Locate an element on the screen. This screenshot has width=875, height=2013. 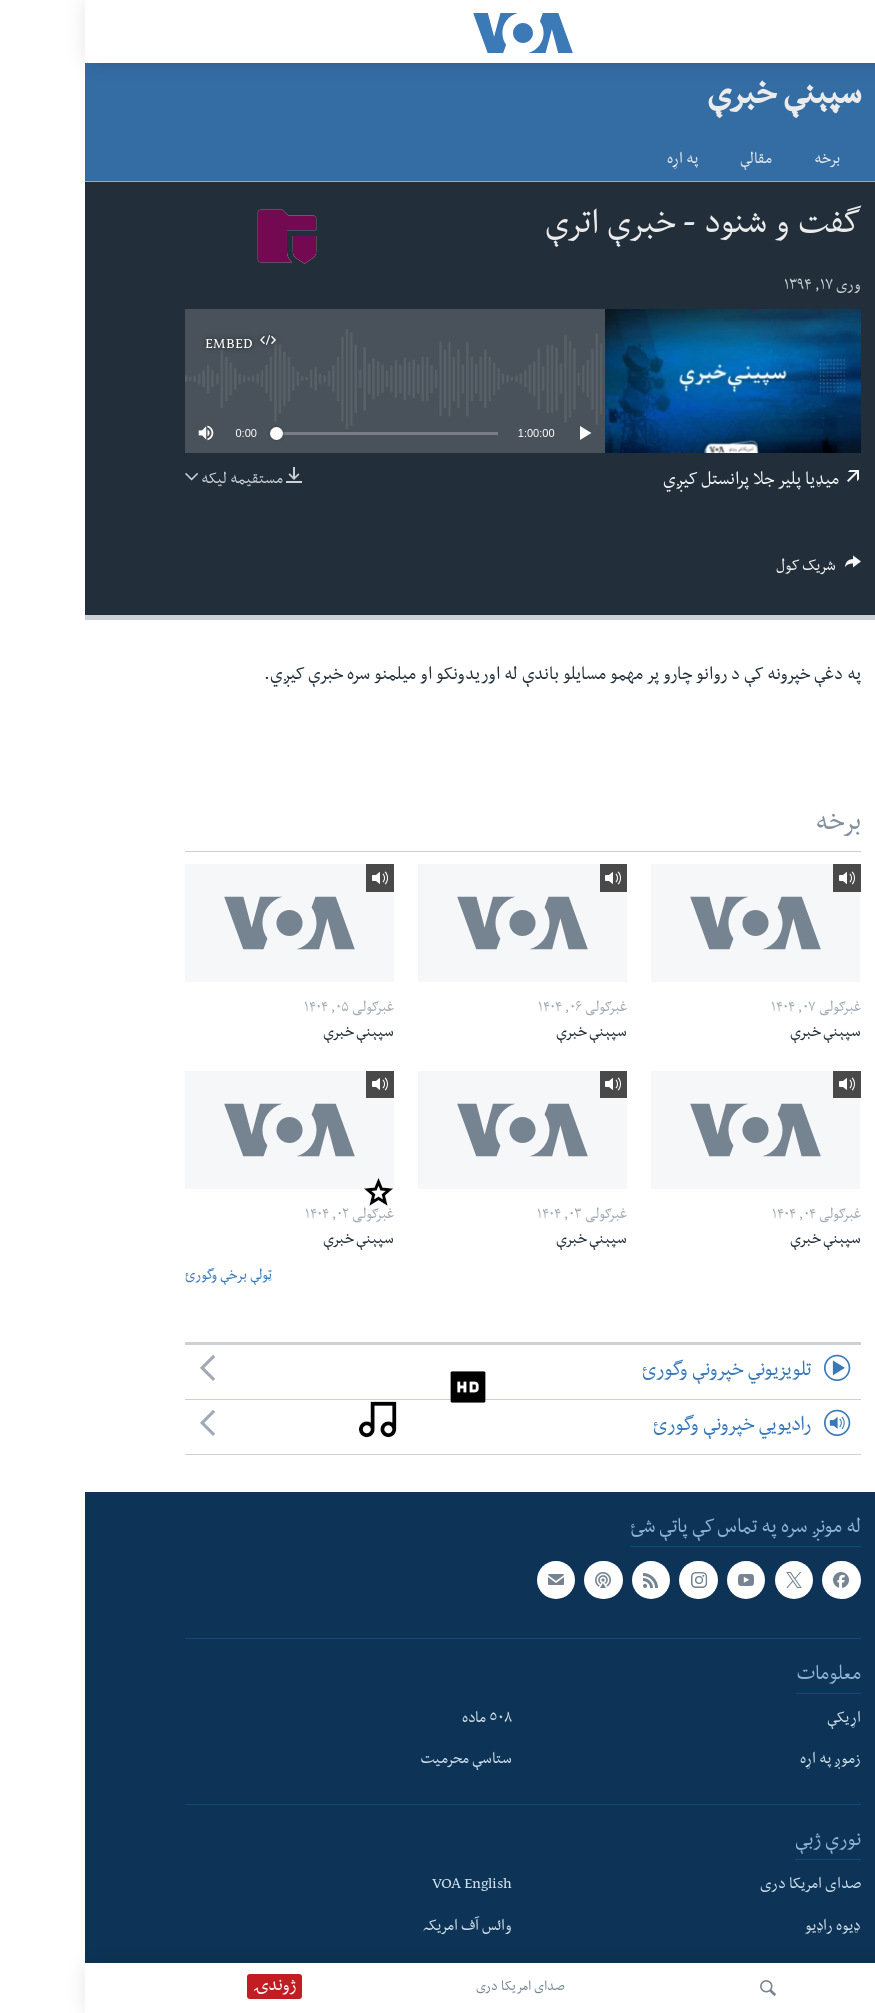
add item to favorites is located at coordinates (378, 1192).